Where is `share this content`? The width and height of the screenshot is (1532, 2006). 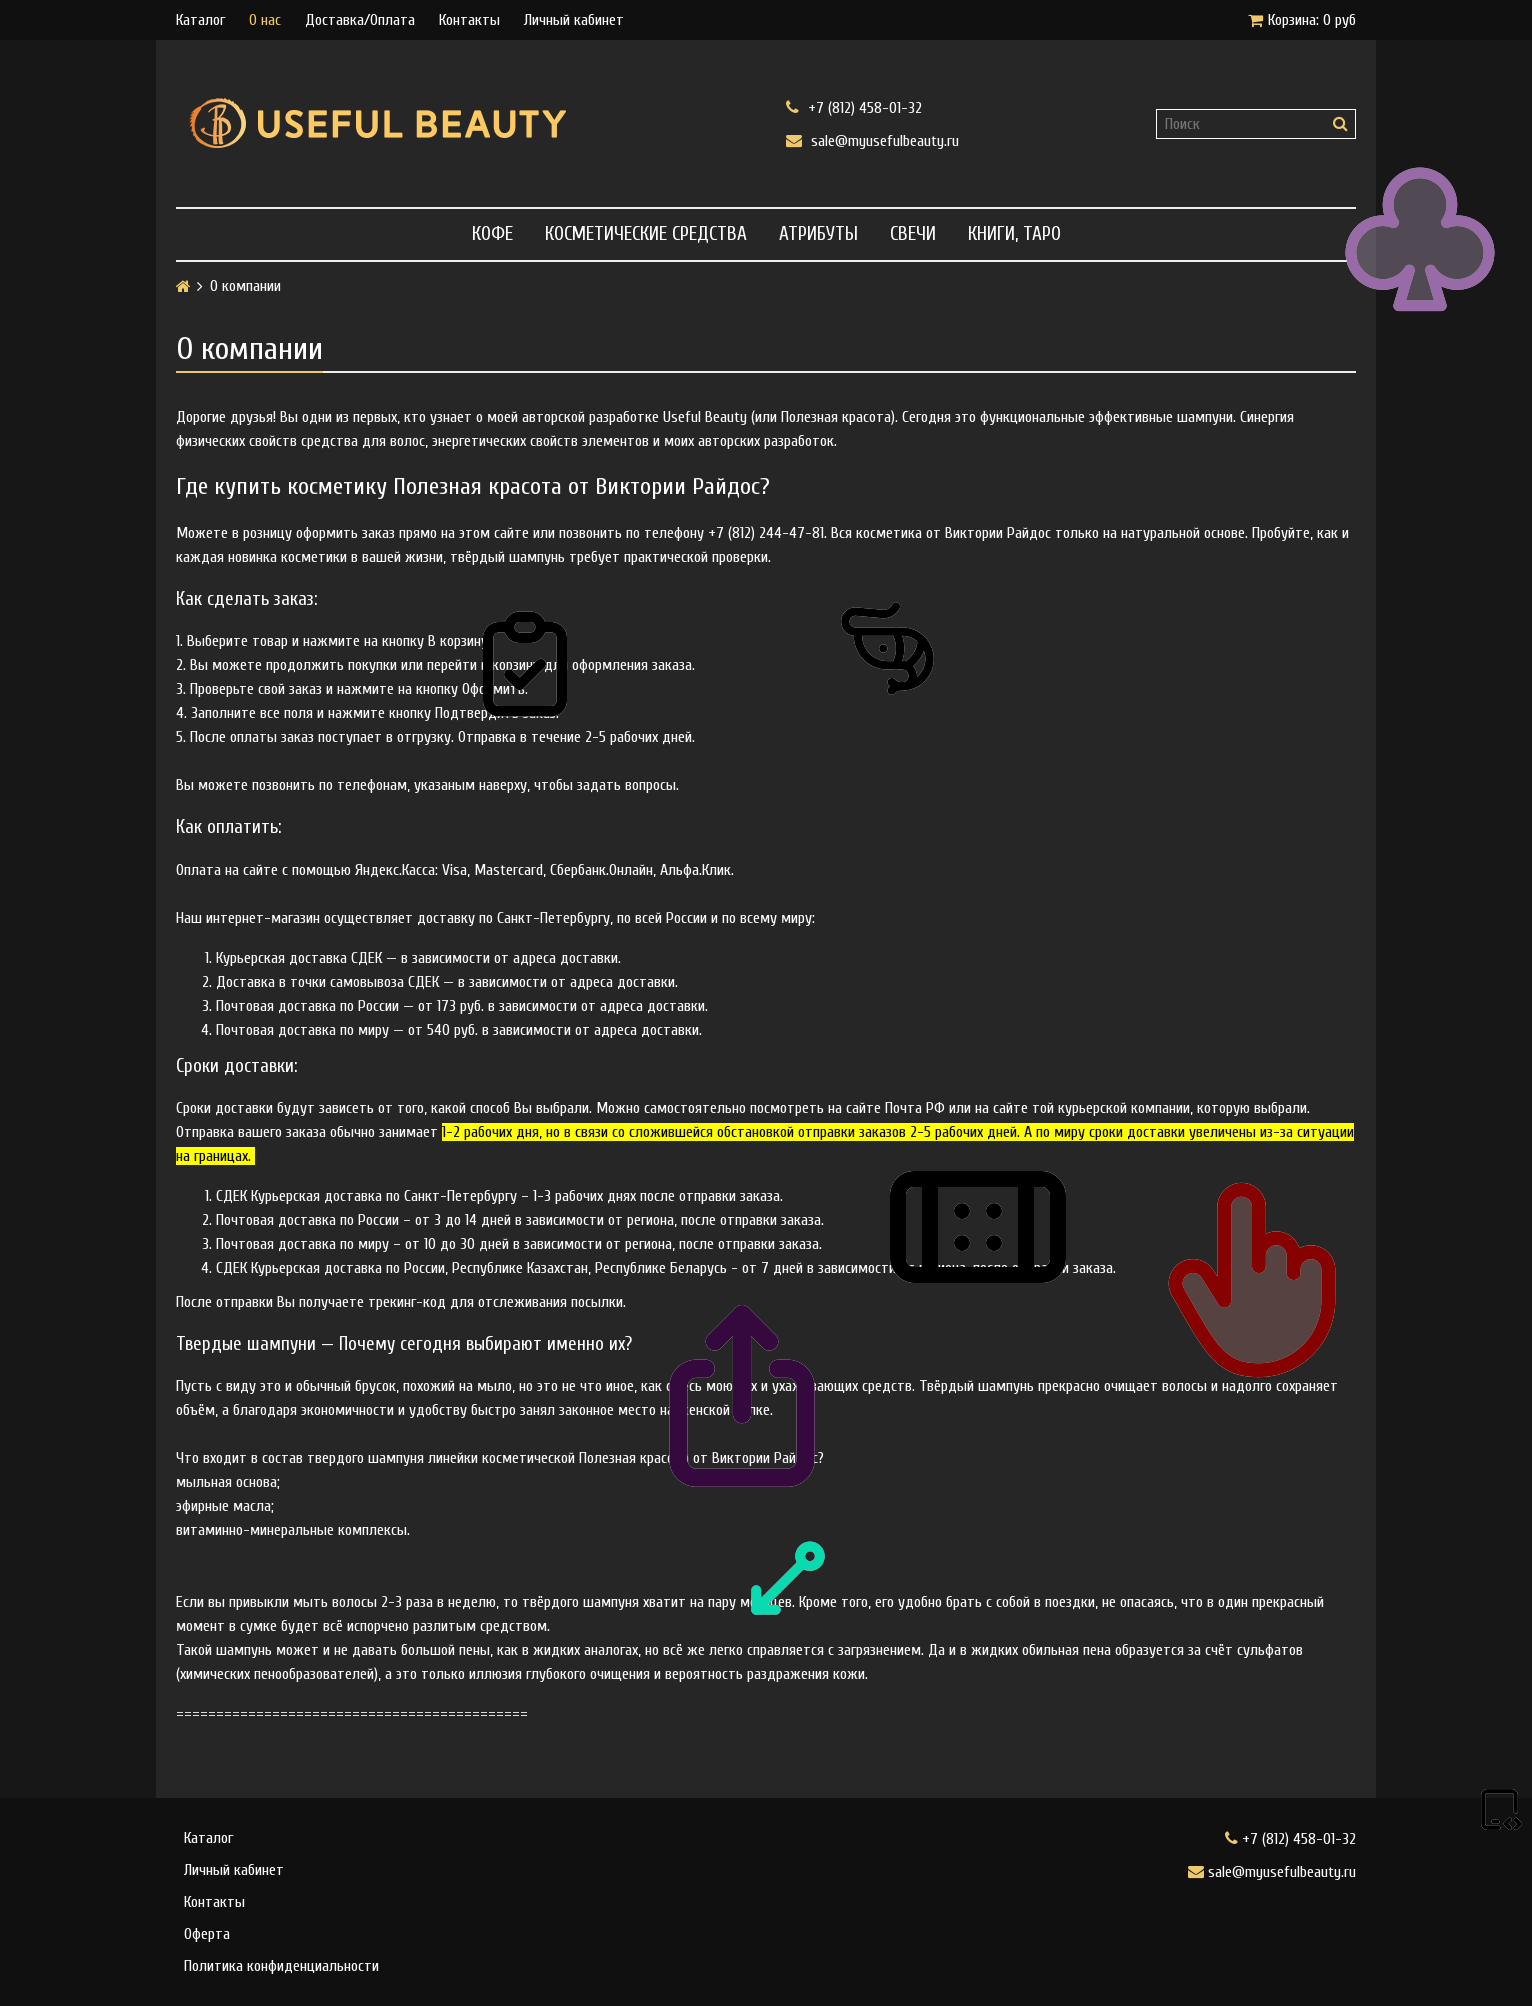
share this content is located at coordinates (742, 1396).